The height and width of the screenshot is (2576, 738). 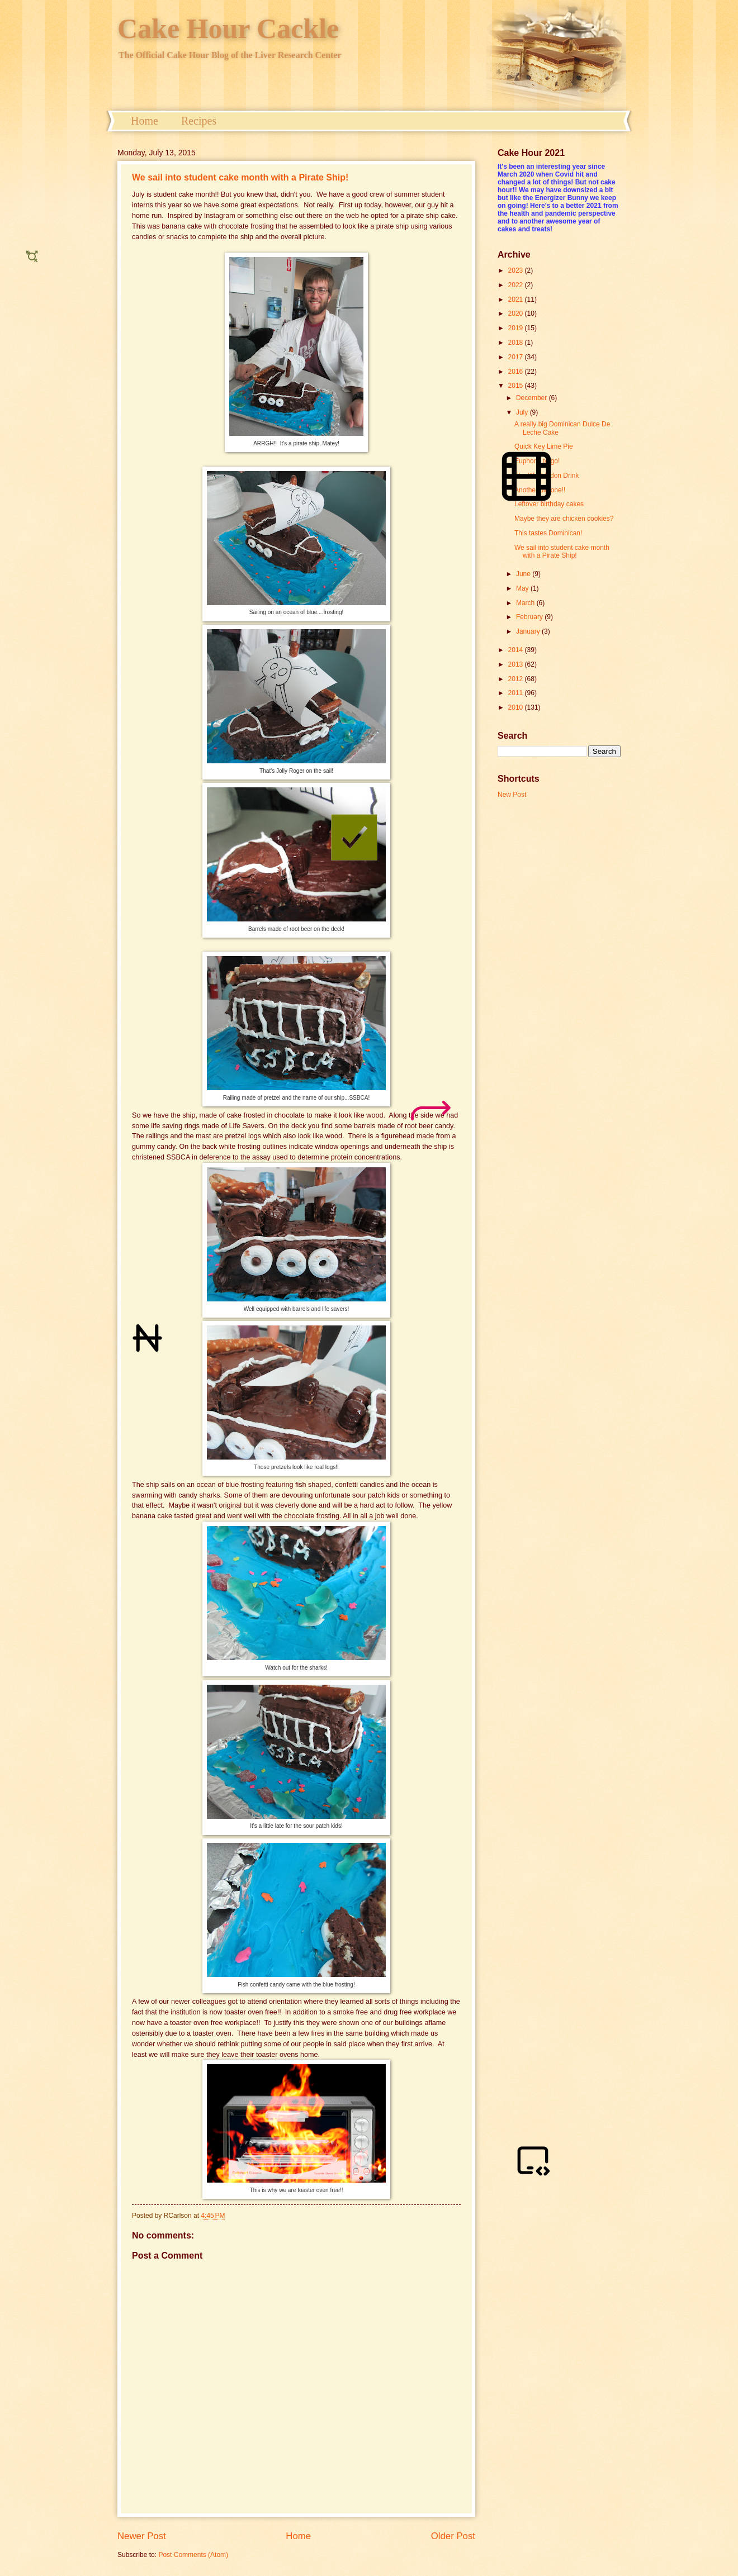 I want to click on nigerian naira currency symbol, so click(x=147, y=1338).